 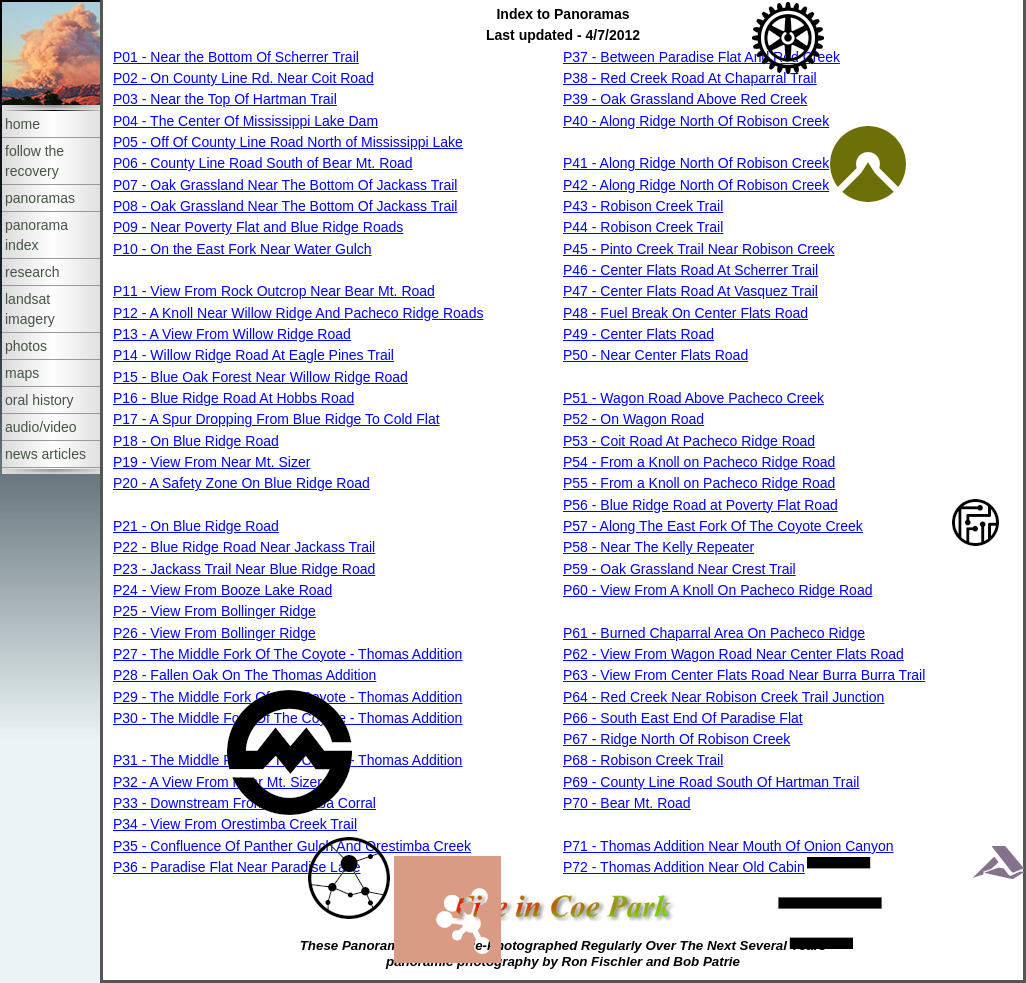 I want to click on Rotary International organization logo, so click(x=788, y=38).